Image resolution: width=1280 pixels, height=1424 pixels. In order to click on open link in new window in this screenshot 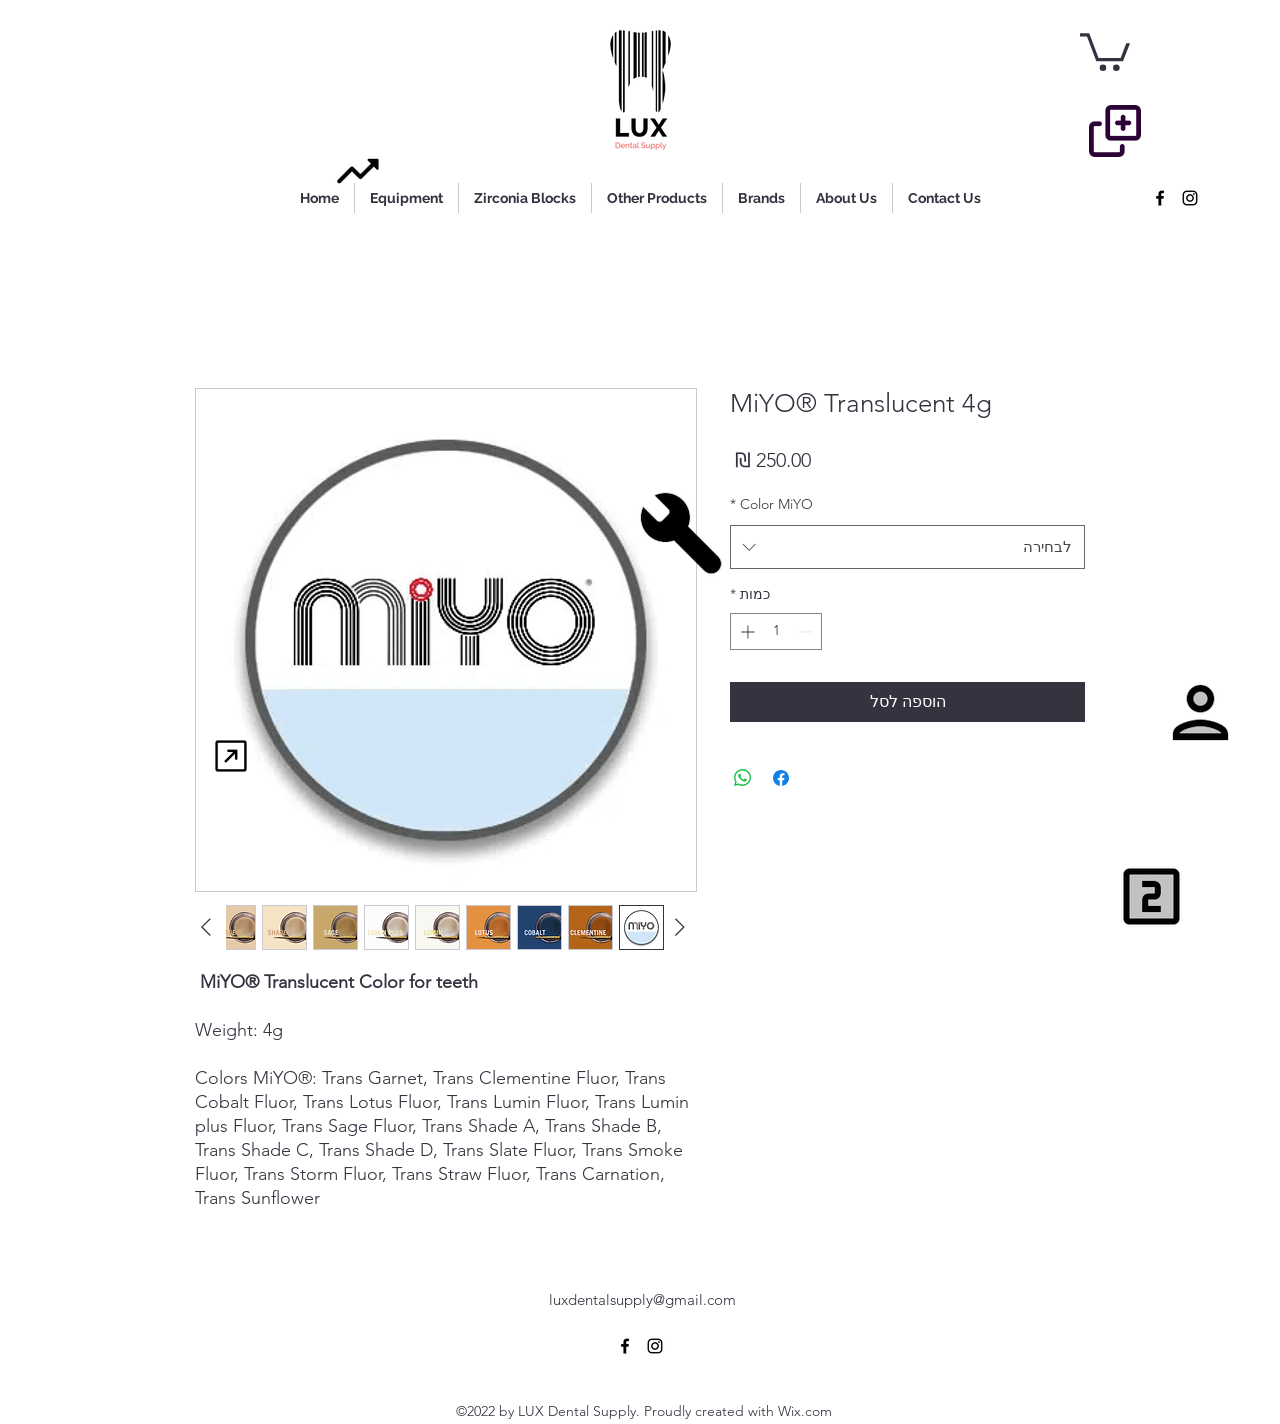, I will do `click(231, 756)`.